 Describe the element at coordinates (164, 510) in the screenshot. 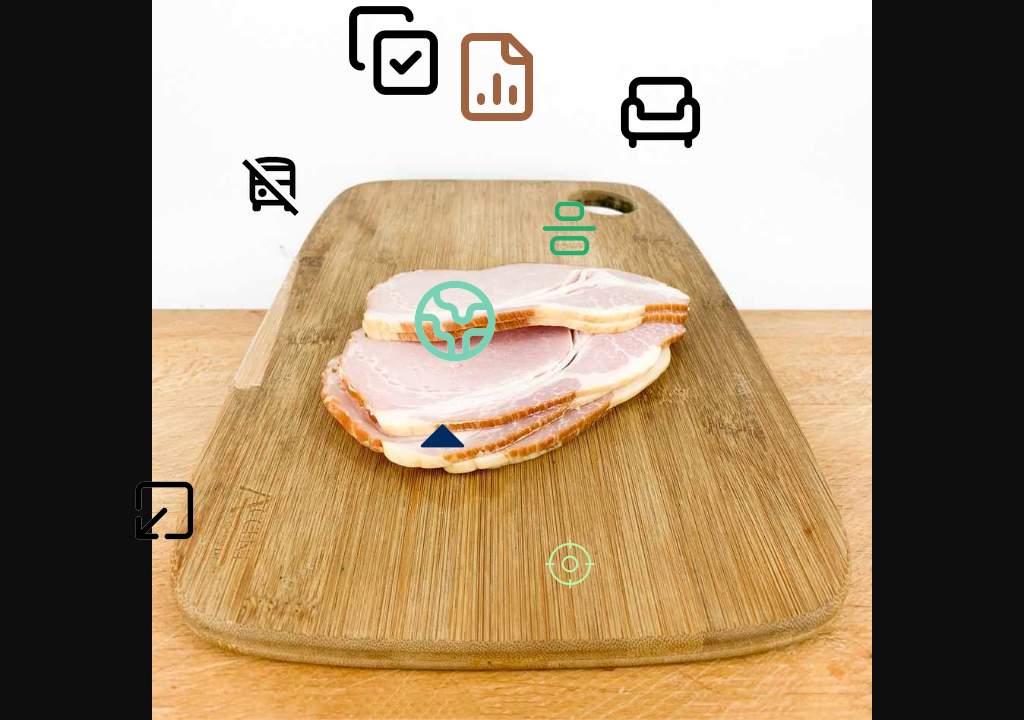

I see `move content outside the current container` at that location.